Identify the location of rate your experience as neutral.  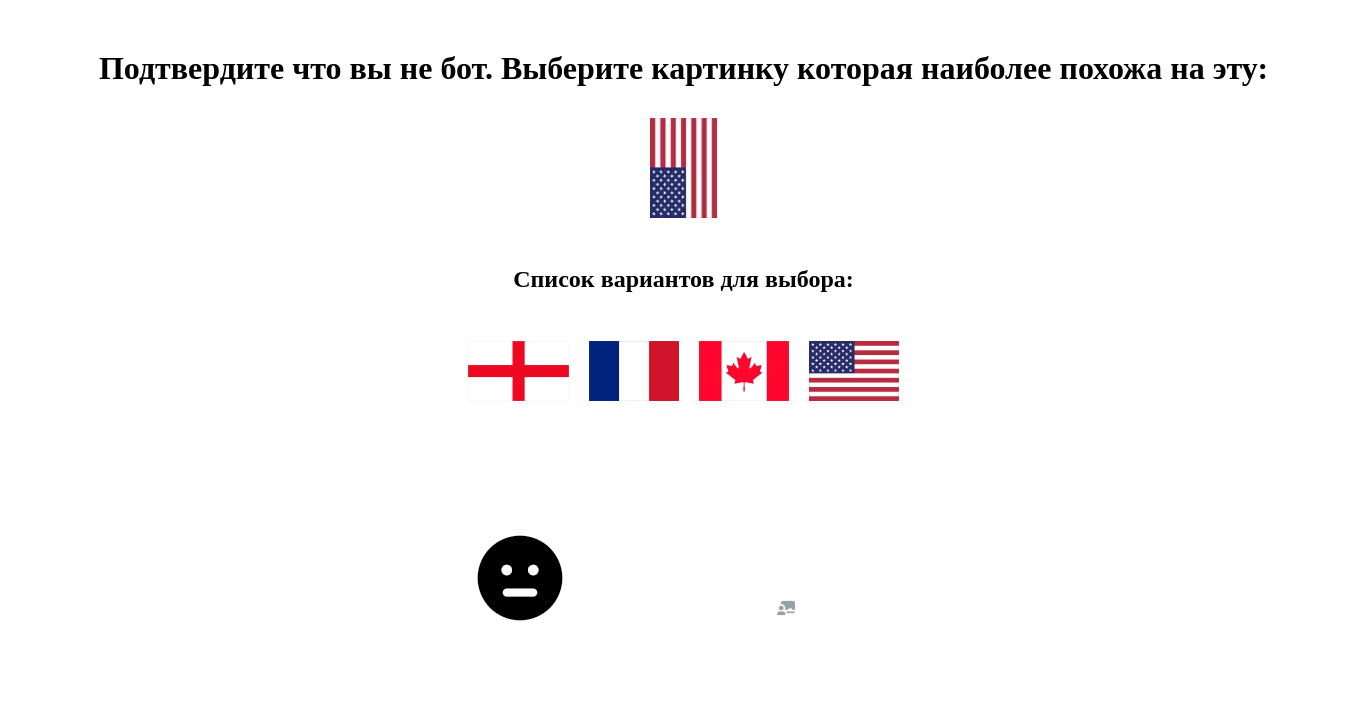
(520, 578).